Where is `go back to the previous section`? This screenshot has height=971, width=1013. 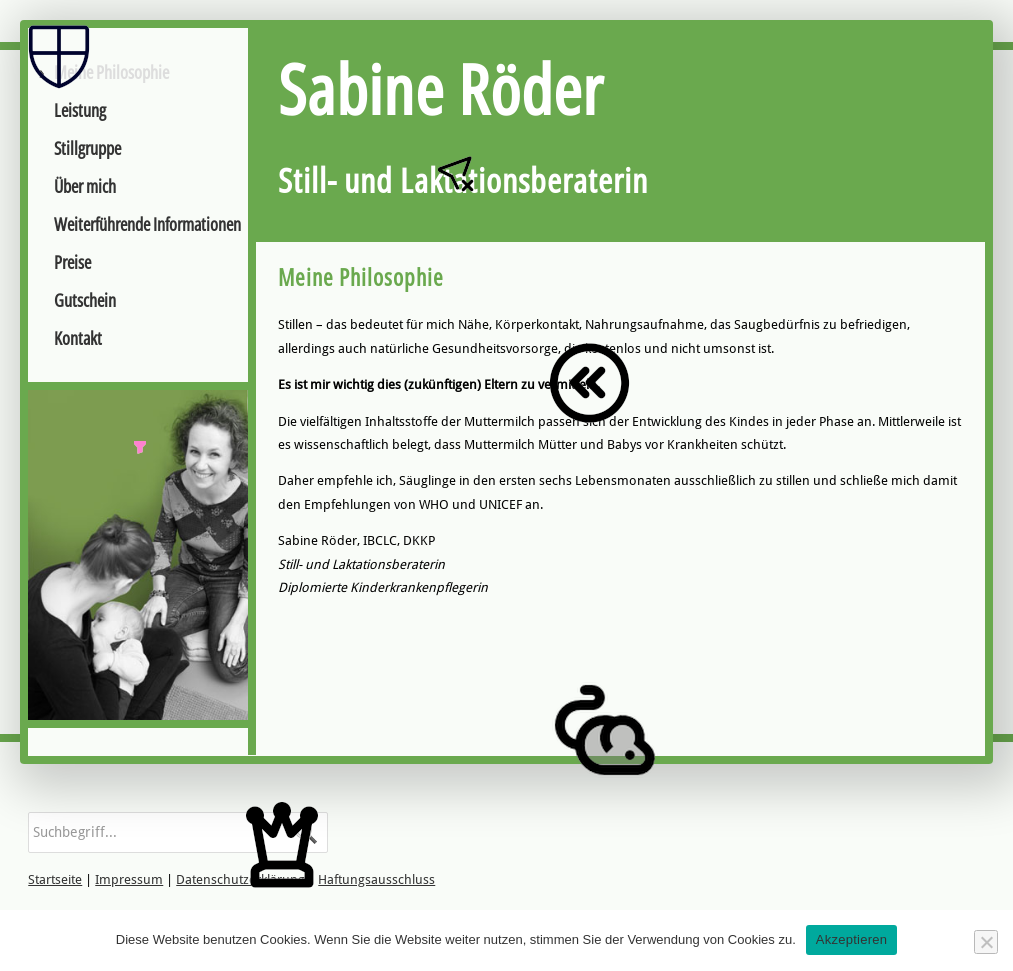
go back to the previous section is located at coordinates (589, 382).